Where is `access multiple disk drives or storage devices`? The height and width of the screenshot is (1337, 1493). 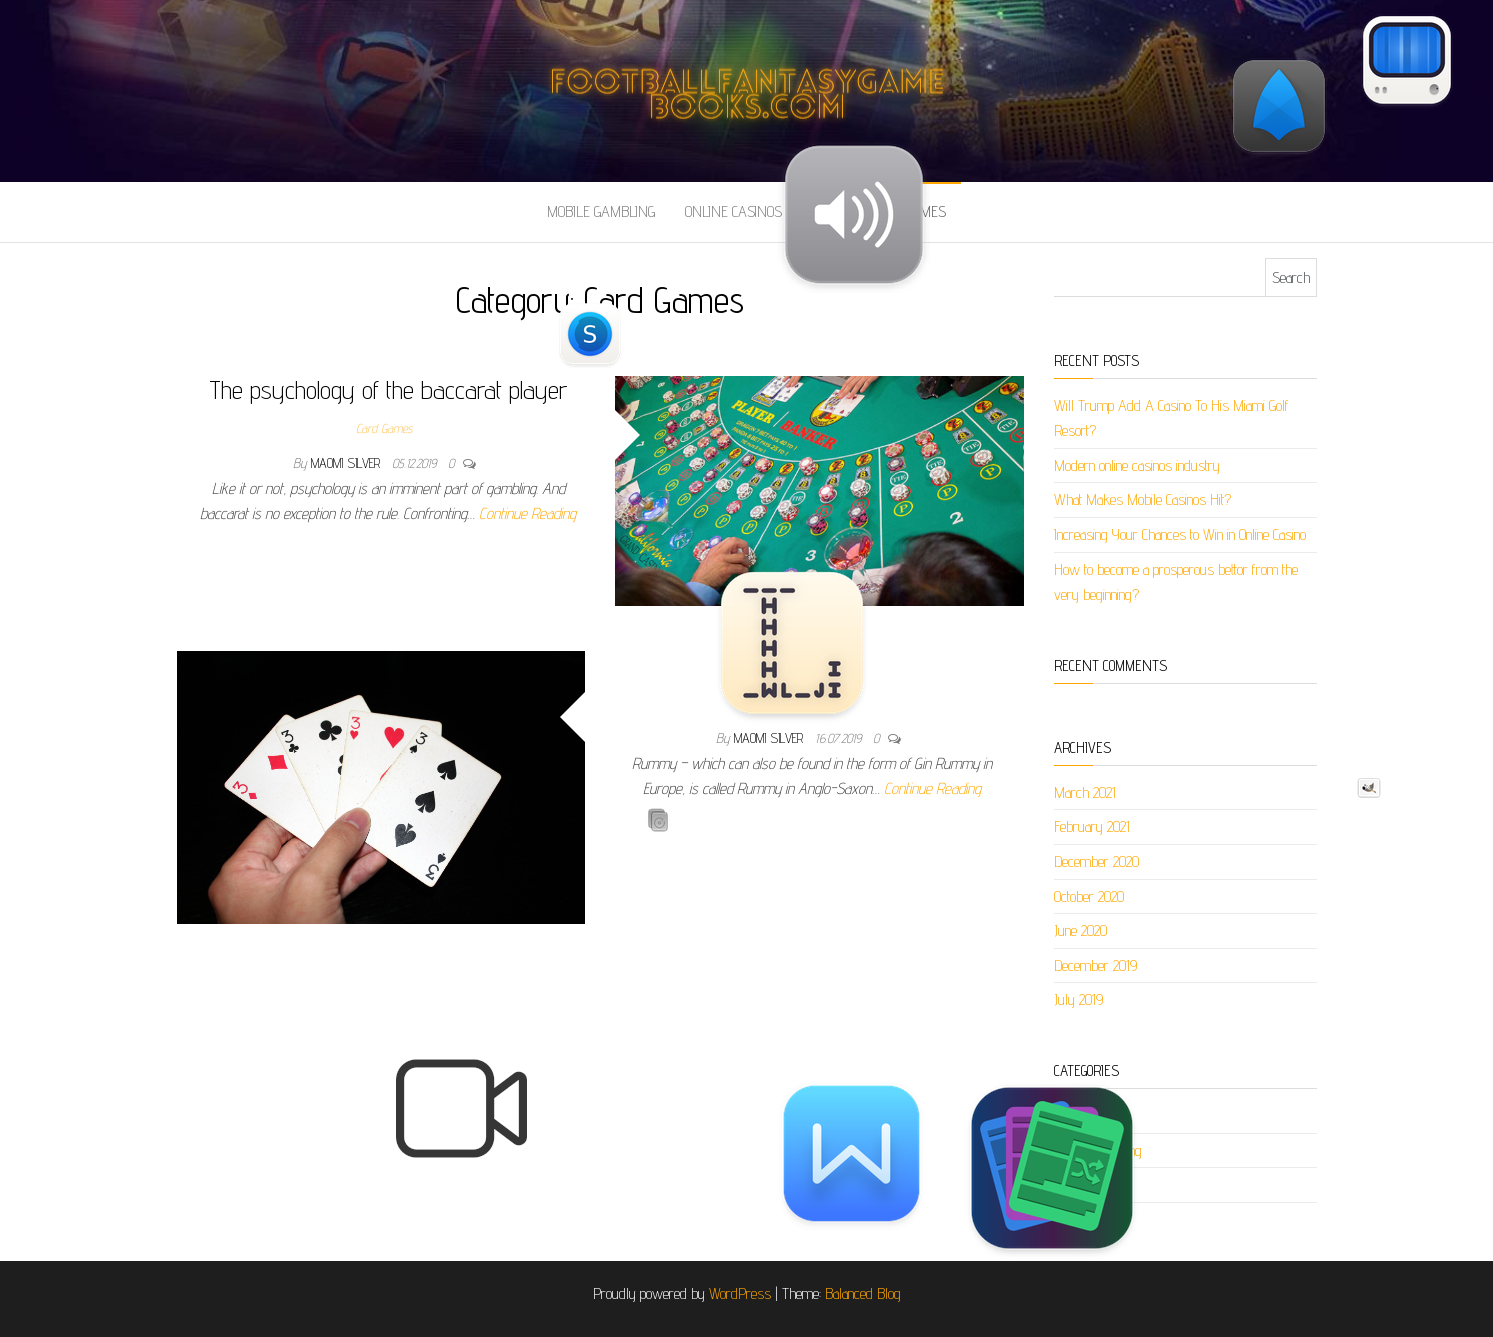
access multiple disk drives or storage devices is located at coordinates (658, 820).